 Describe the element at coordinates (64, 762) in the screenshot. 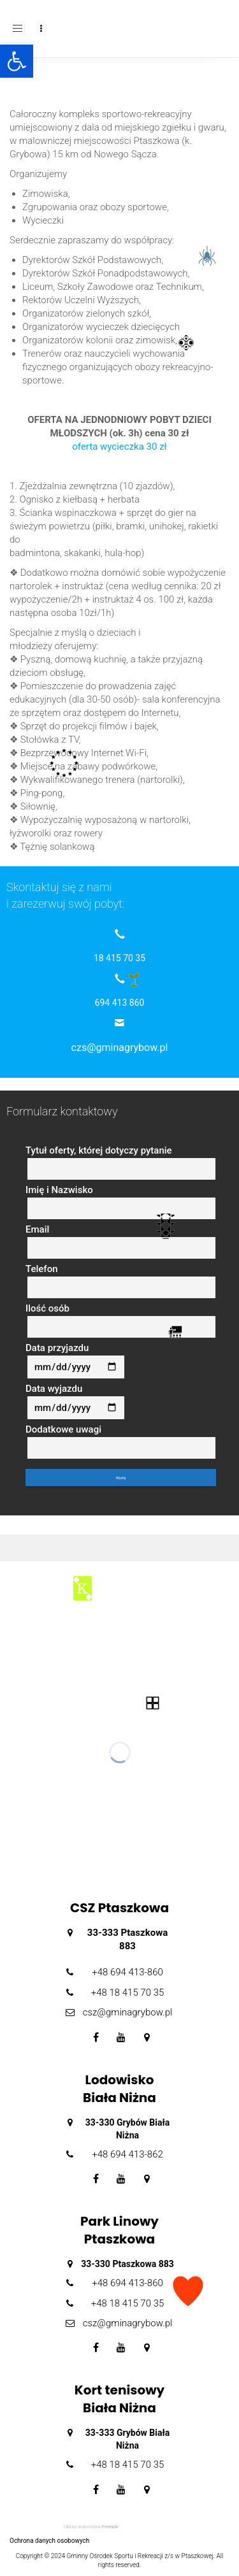

I see `select european union as region or country` at that location.